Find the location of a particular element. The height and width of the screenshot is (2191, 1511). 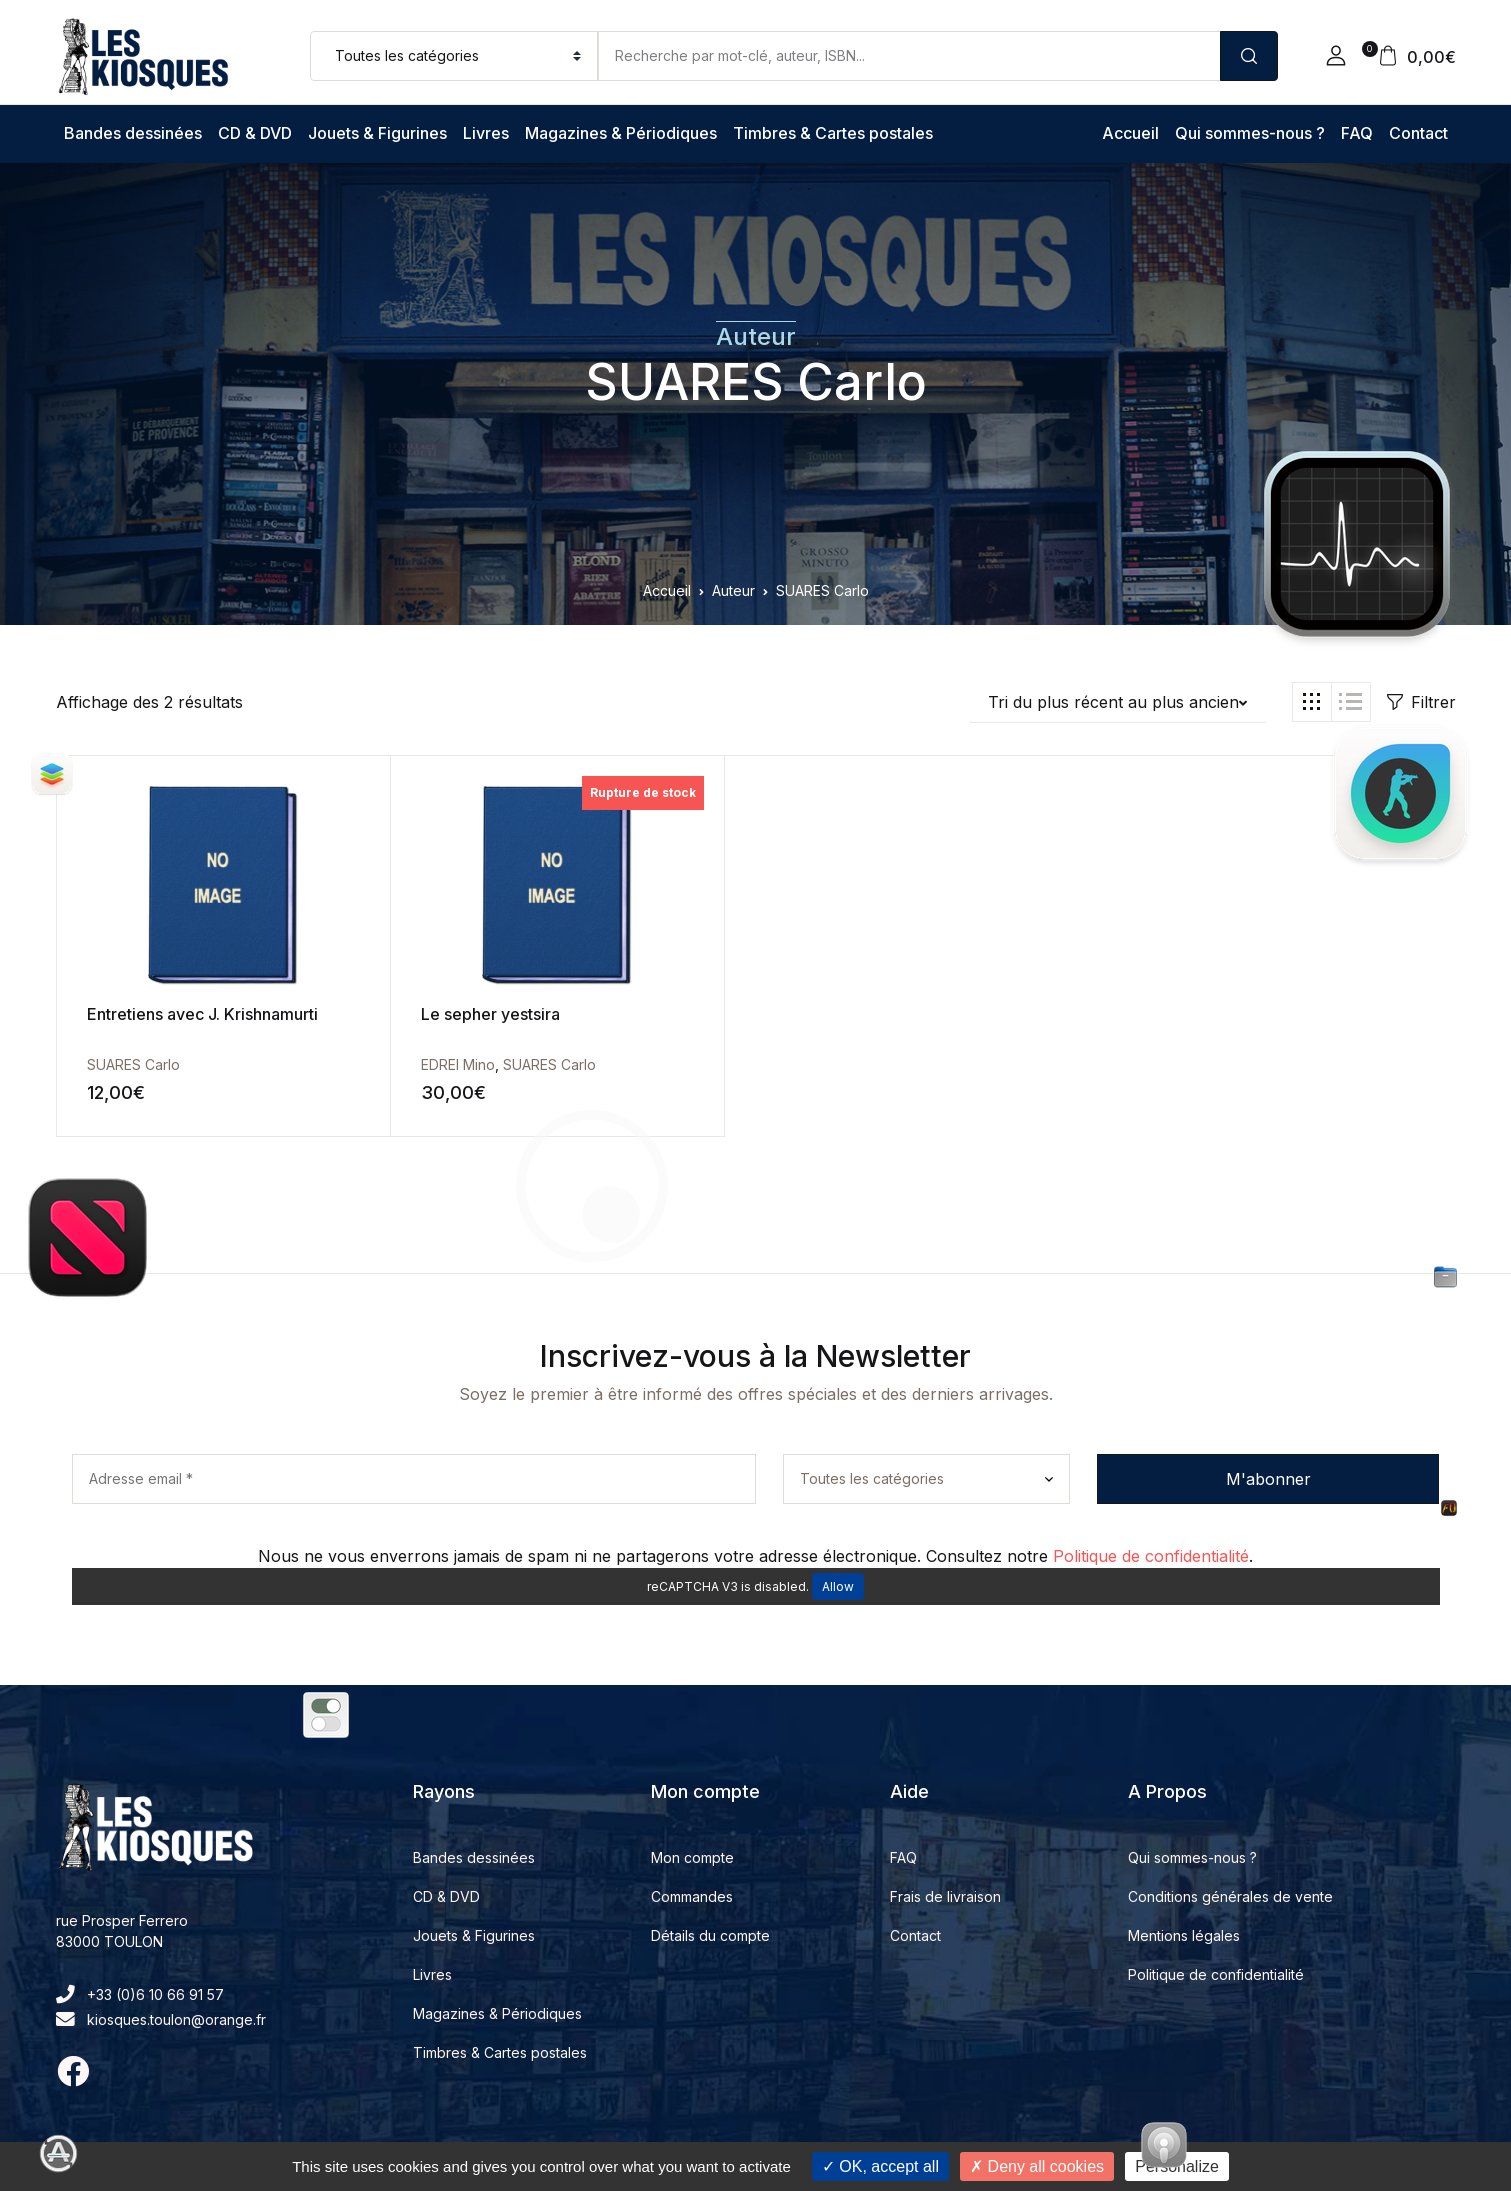

open onlyoffice document suite is located at coordinates (52, 774).